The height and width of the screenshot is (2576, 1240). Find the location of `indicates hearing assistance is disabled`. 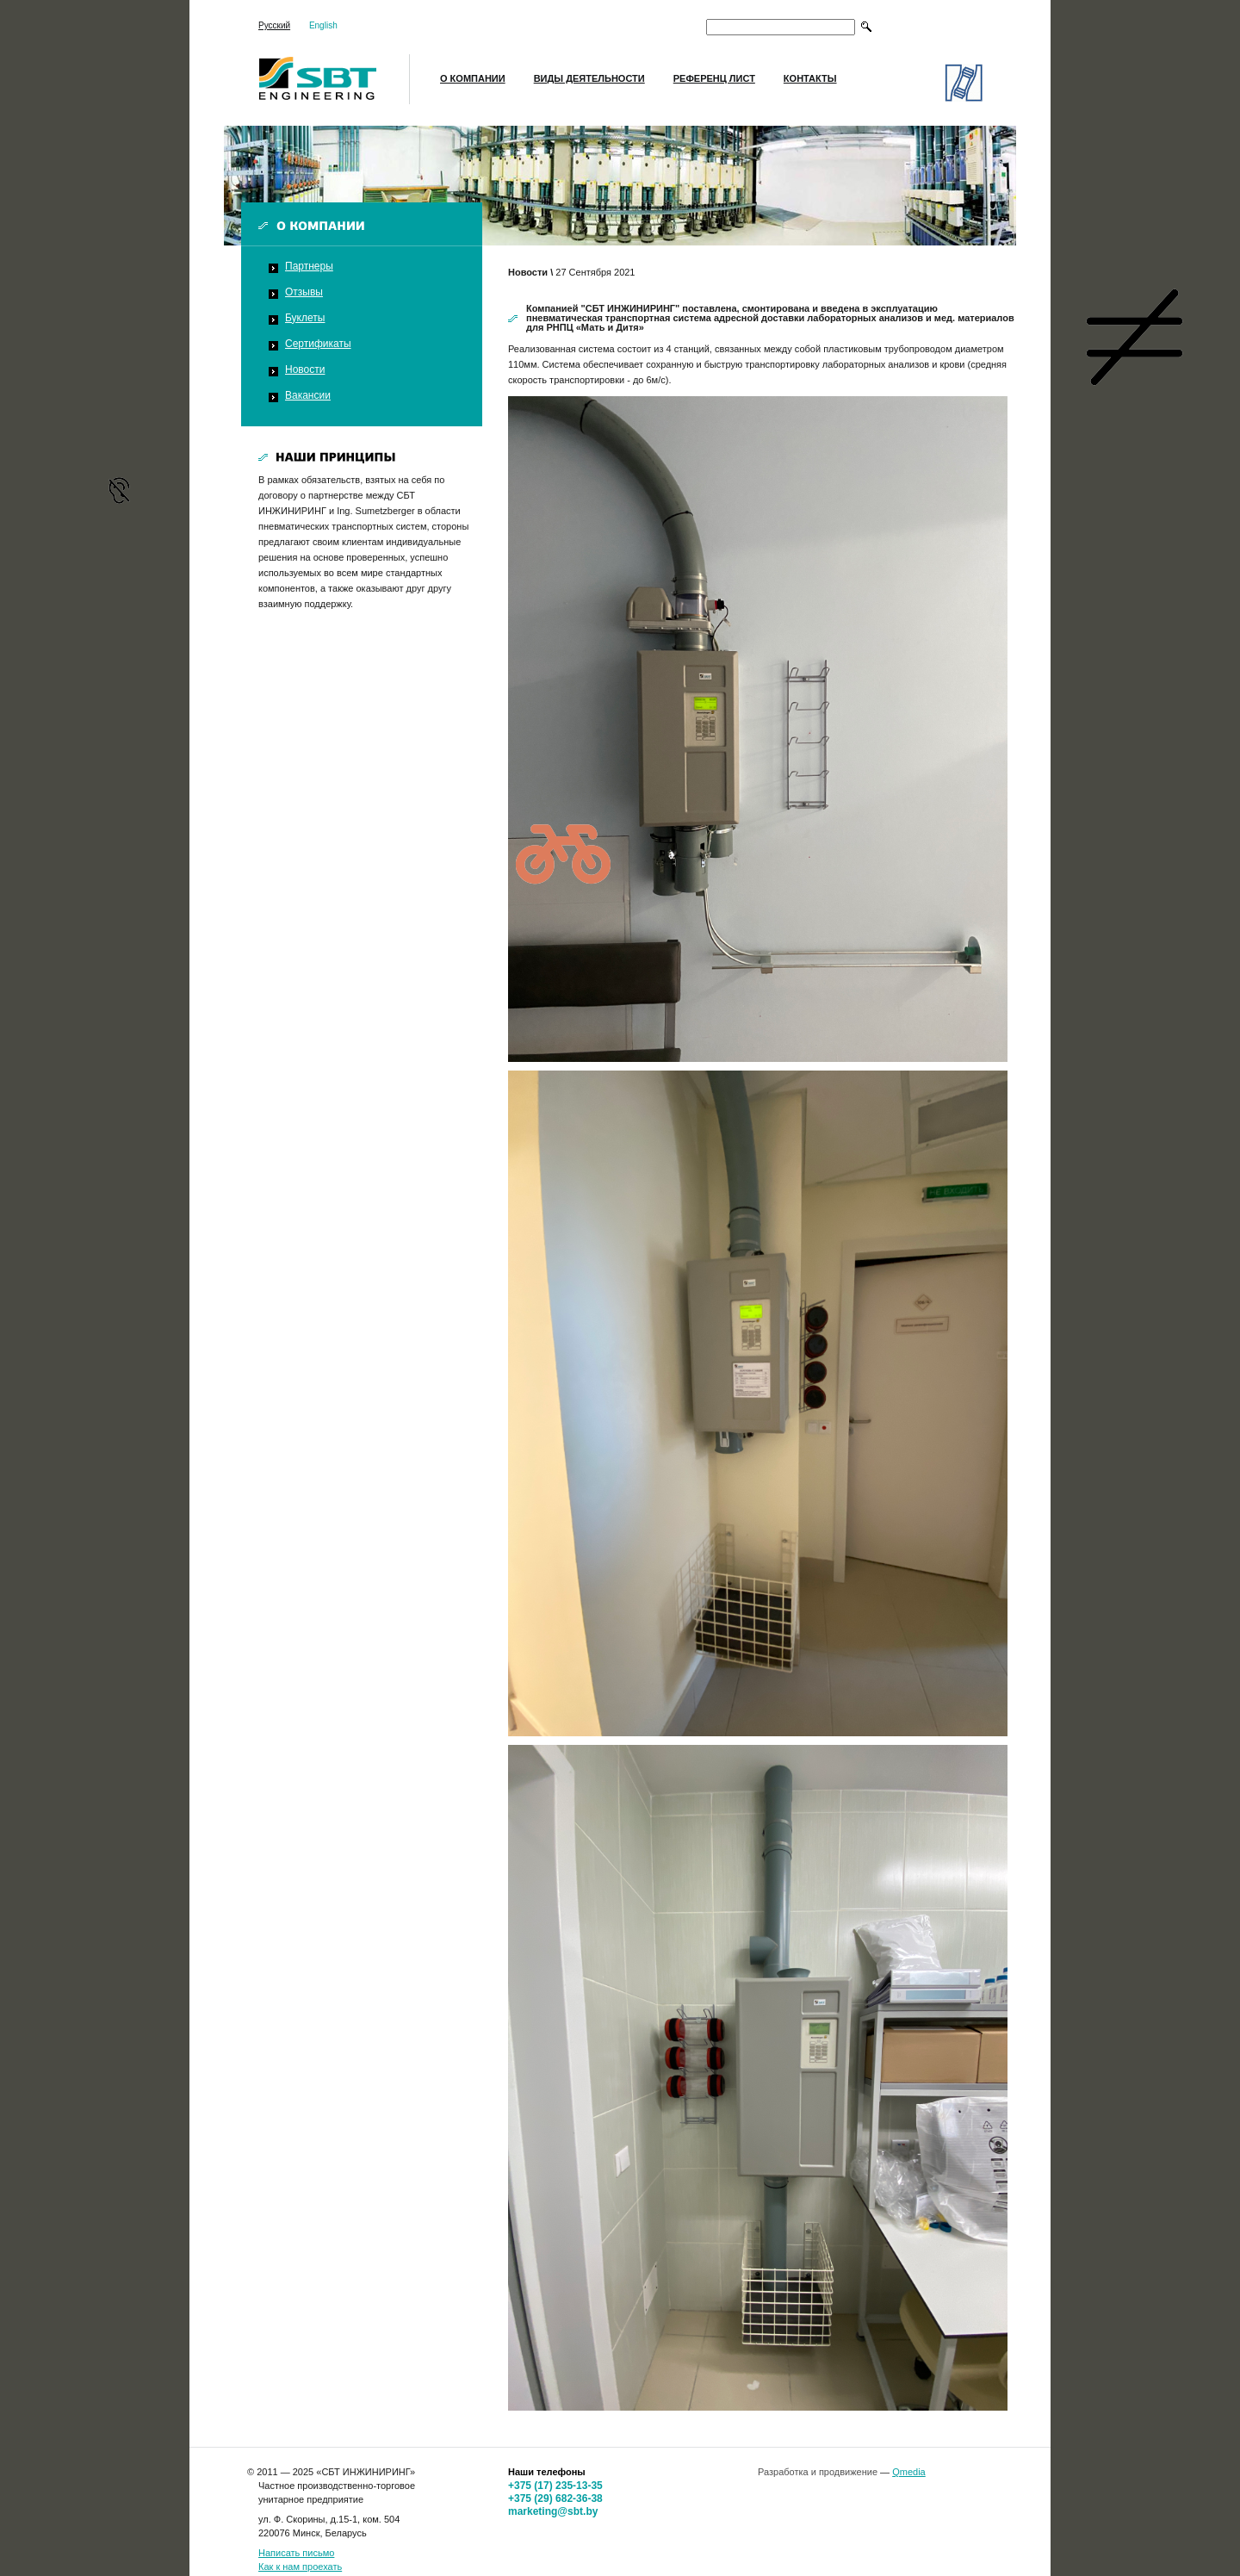

indicates hearing assistance is disabled is located at coordinates (119, 490).